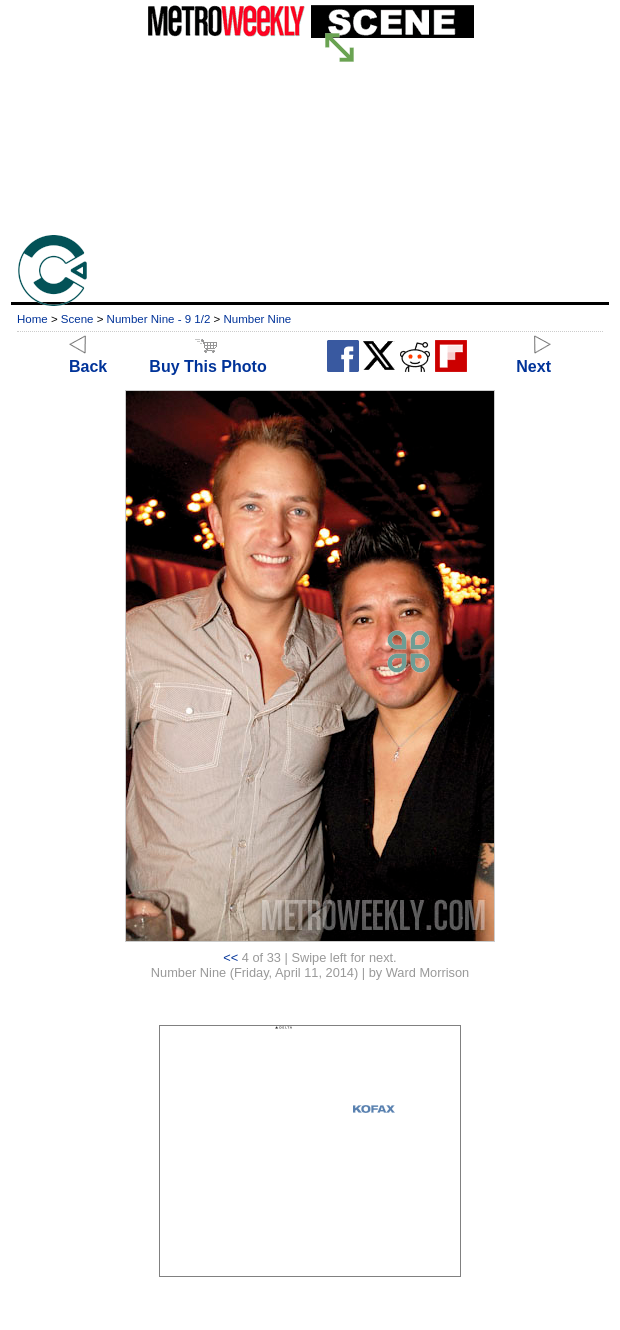 The image size is (620, 1330). What do you see at coordinates (283, 1027) in the screenshot?
I see `open the Delta Air Lines app` at bounding box center [283, 1027].